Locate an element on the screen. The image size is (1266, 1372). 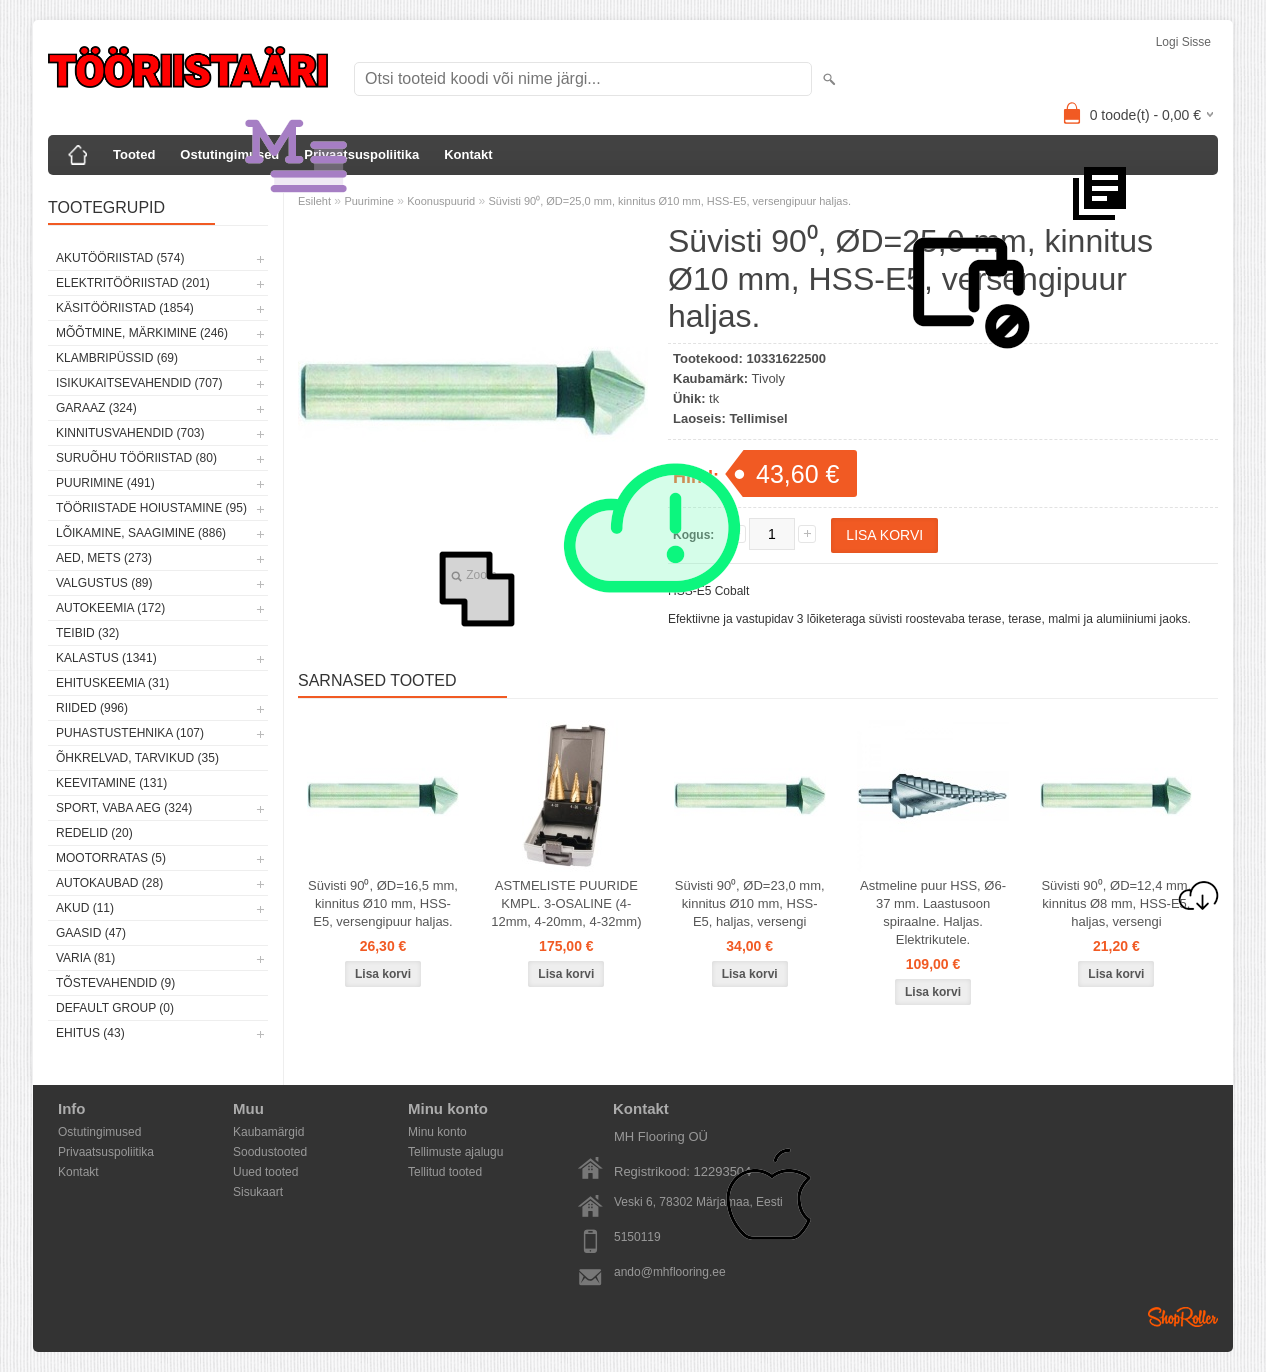
disconnect or unpair a device is located at coordinates (968, 287).